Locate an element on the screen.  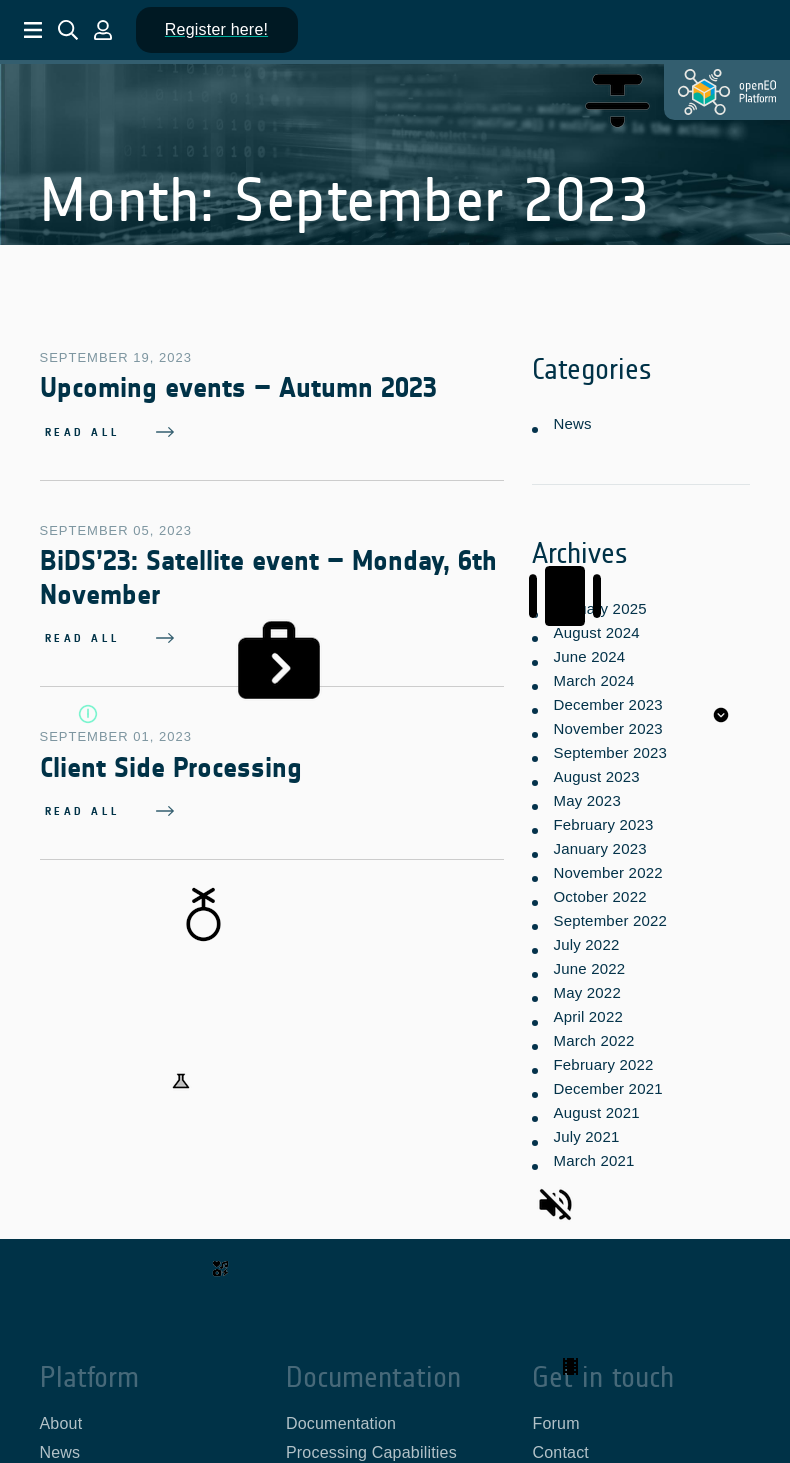
view stories or card-based content is located at coordinates (565, 598).